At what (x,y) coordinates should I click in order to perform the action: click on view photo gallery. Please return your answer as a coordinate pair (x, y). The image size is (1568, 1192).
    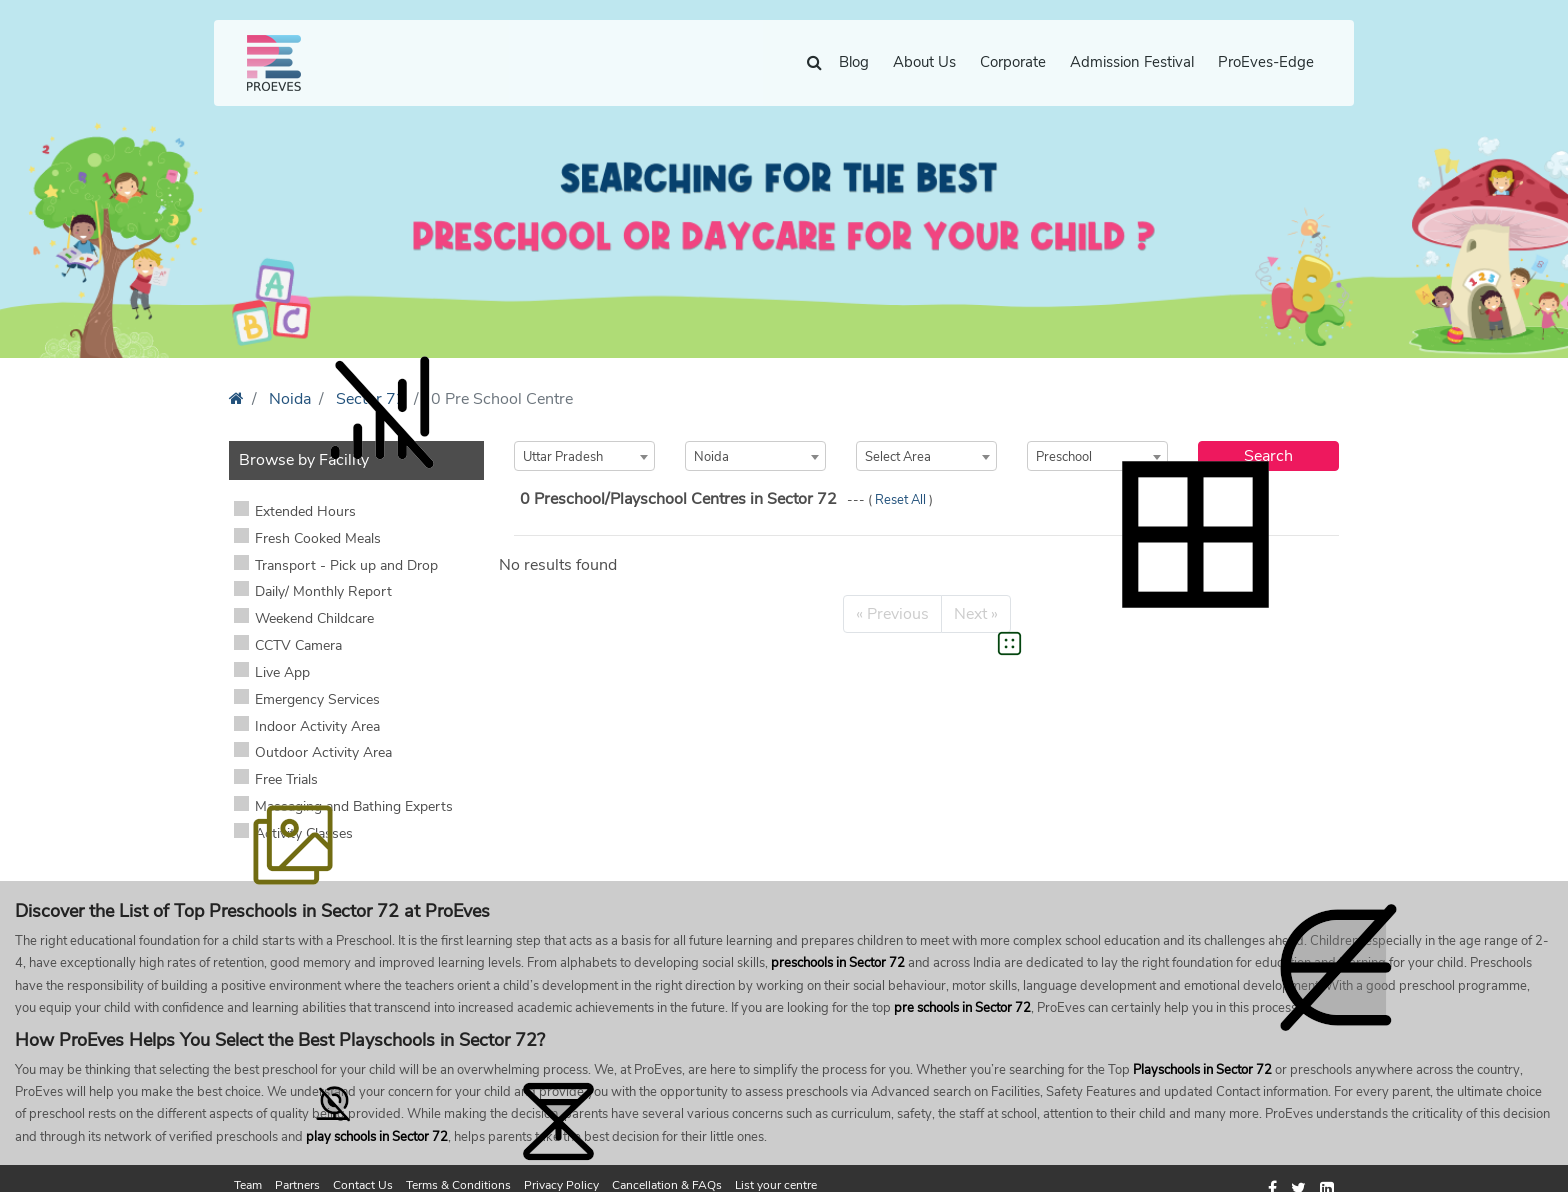
    Looking at the image, I should click on (293, 845).